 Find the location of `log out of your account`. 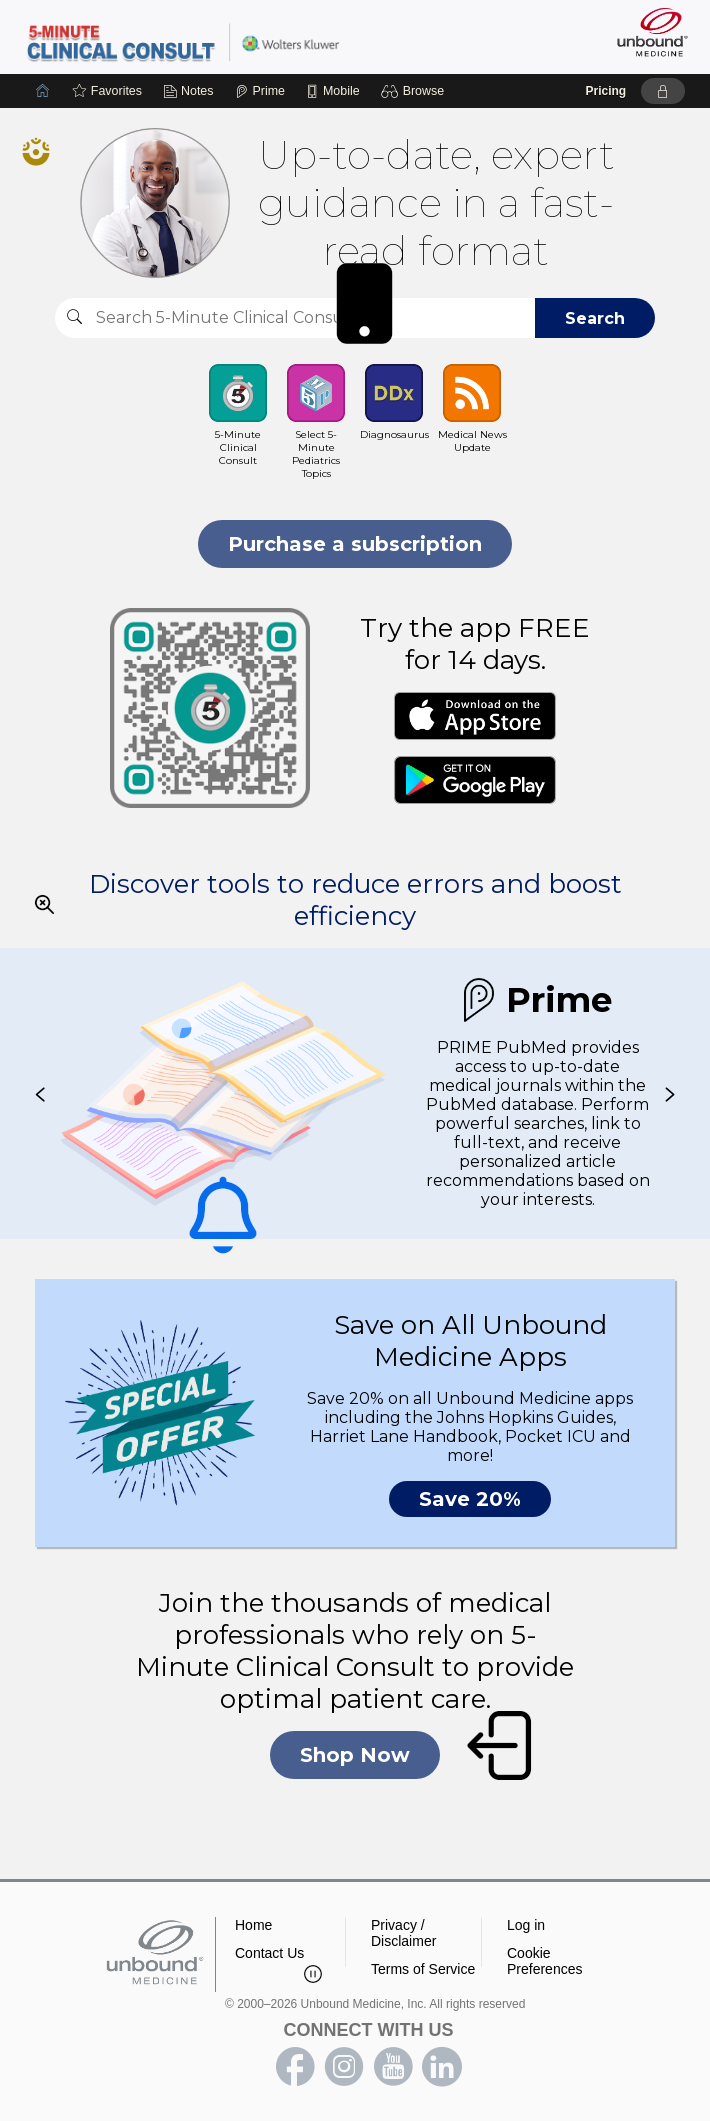

log out of your account is located at coordinates (504, 1745).